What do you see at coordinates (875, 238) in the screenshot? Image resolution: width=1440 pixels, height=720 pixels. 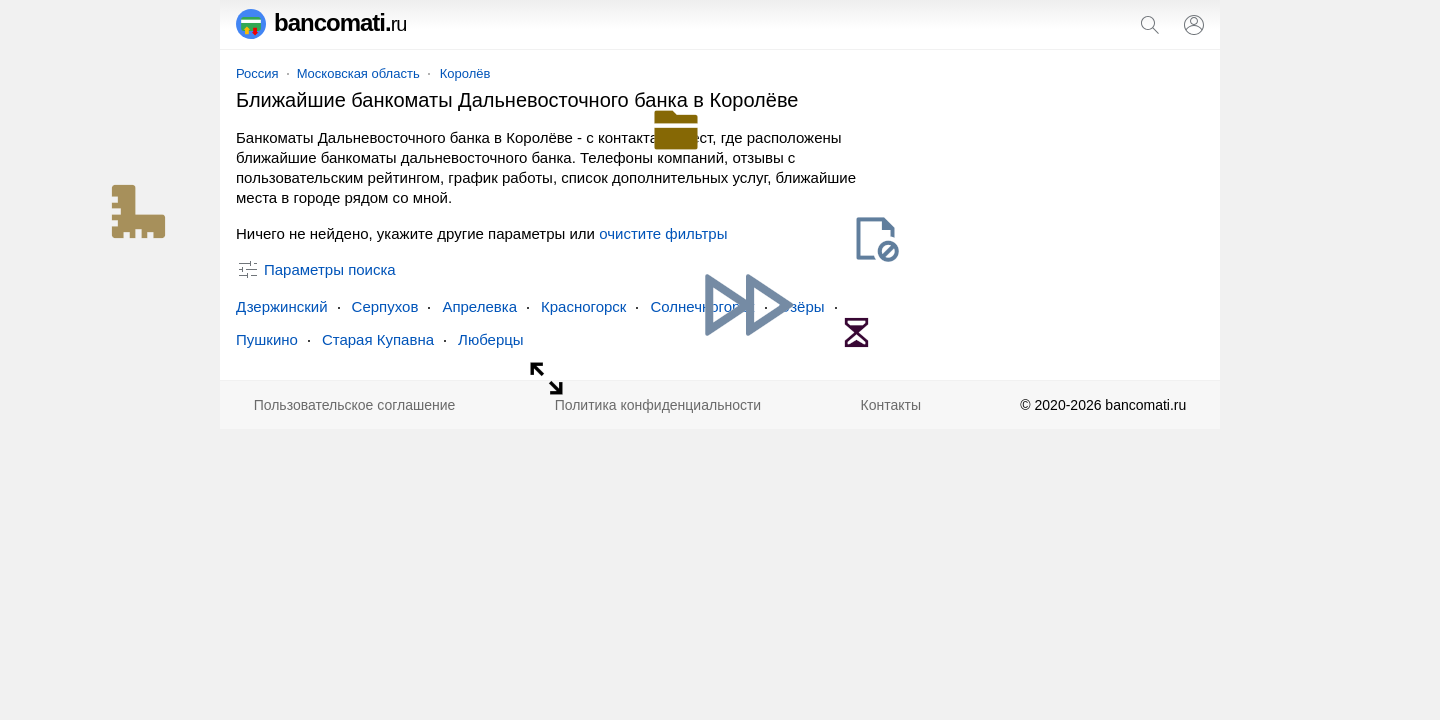 I see `file access denied or restricted` at bounding box center [875, 238].